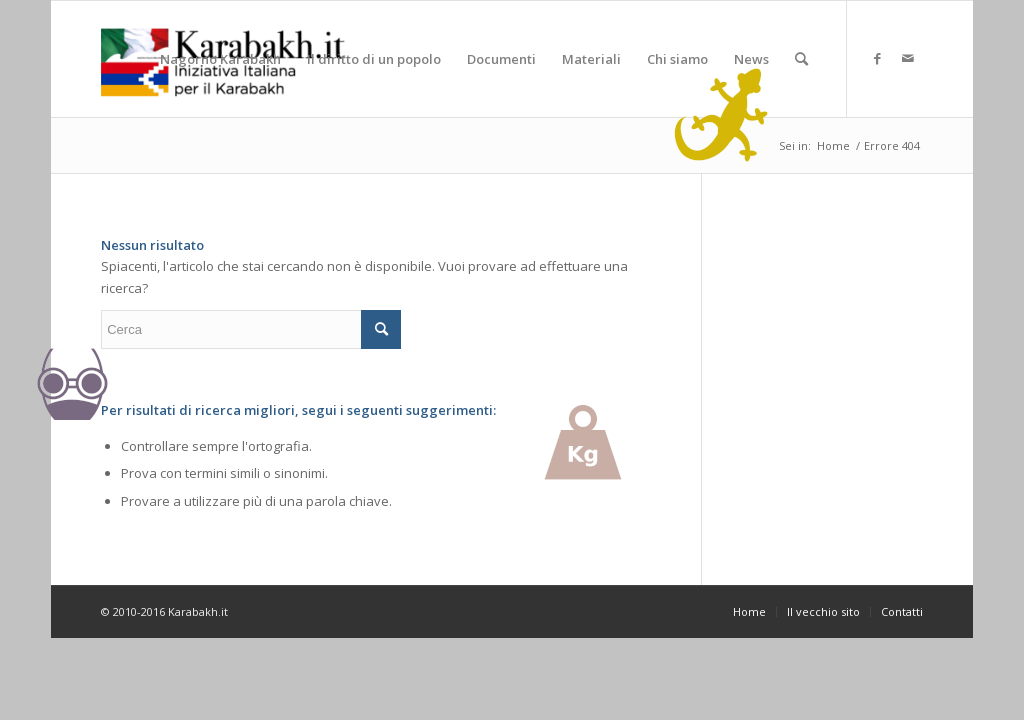 The image size is (1024, 720). What do you see at coordinates (72, 384) in the screenshot?
I see `access medical or healthcare services` at bounding box center [72, 384].